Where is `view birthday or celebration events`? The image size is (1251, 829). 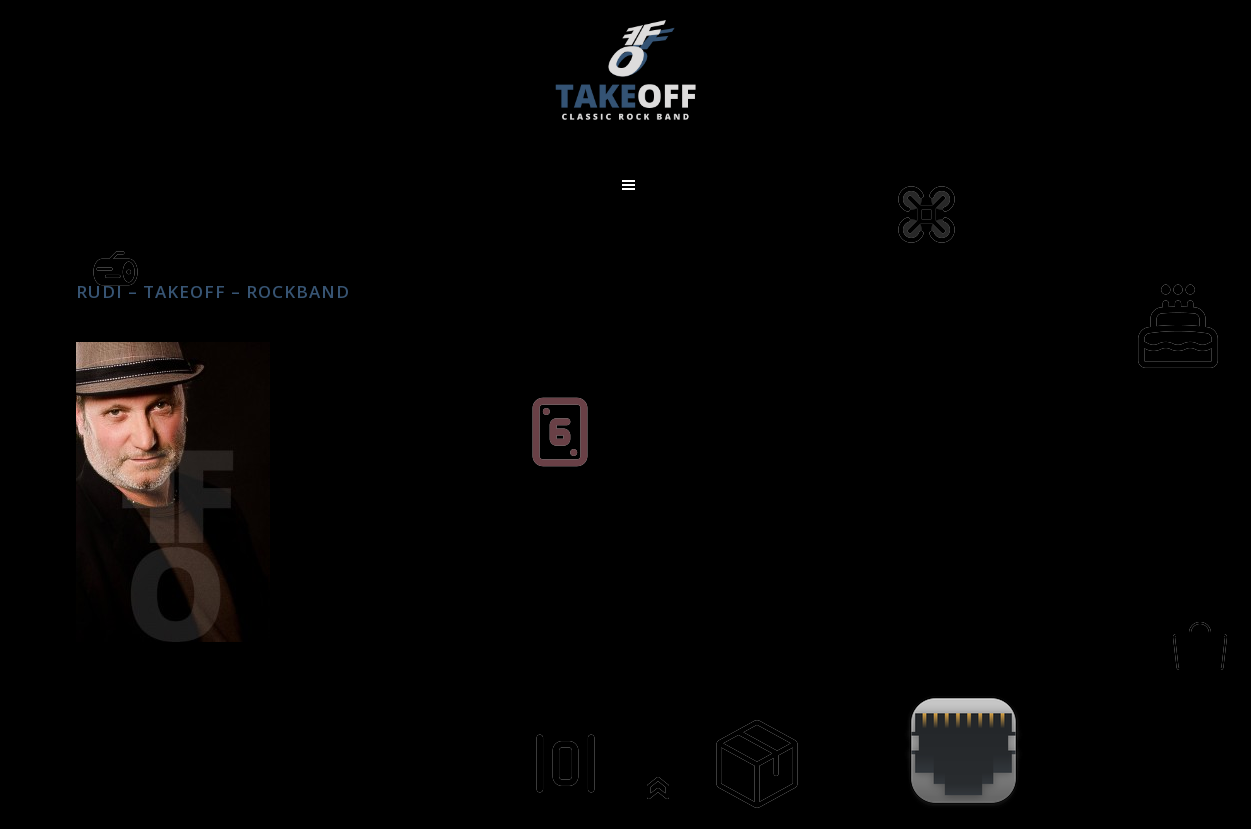
view birthday or celebration events is located at coordinates (1178, 325).